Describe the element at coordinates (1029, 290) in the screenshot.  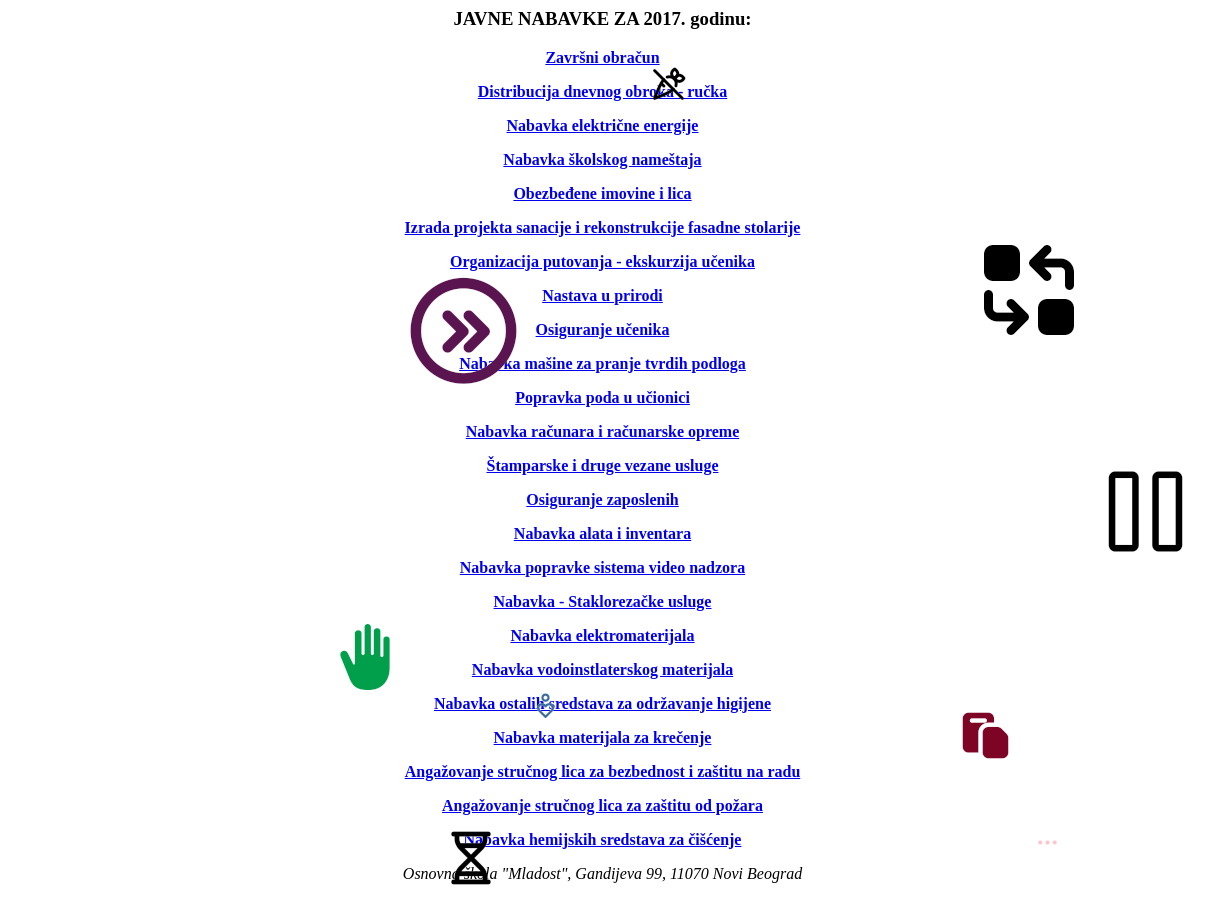
I see `replace or swap selected items` at that location.